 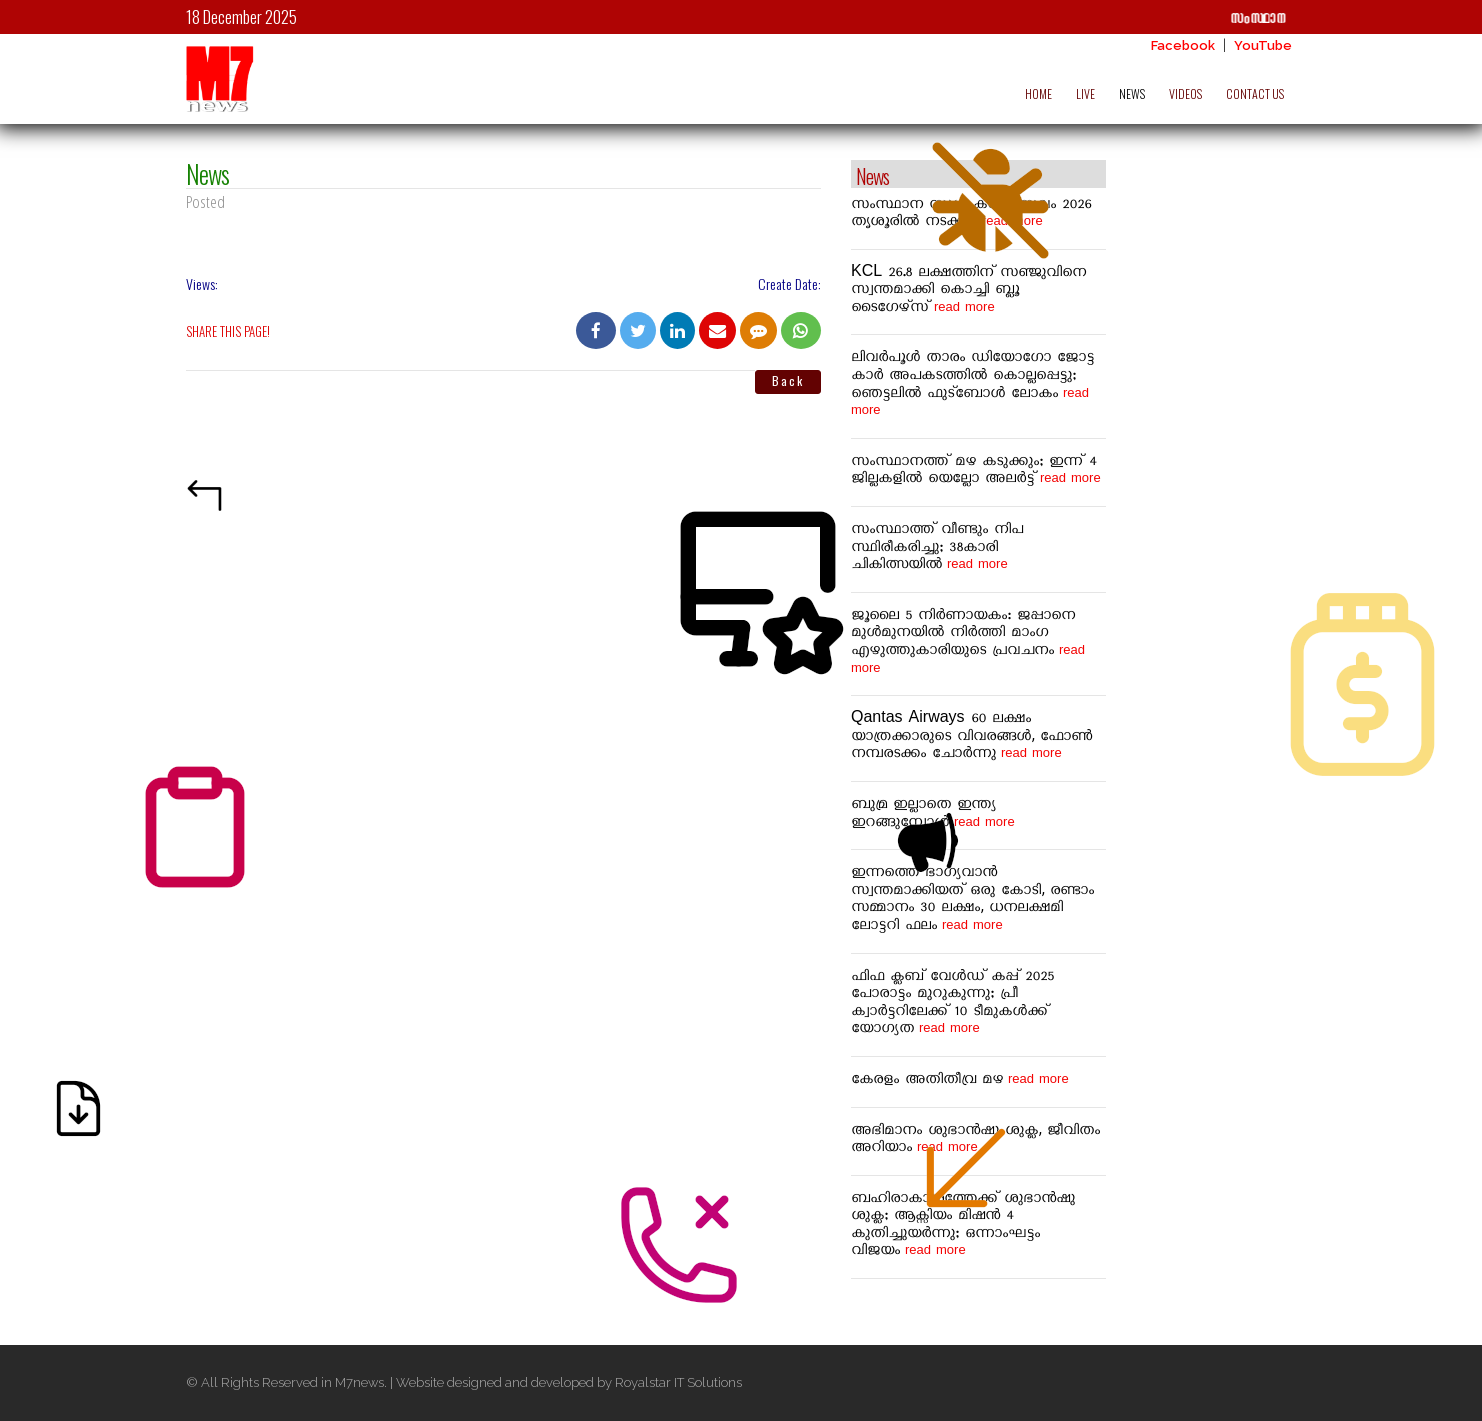 I want to click on leave a tip or donation, so click(x=1362, y=684).